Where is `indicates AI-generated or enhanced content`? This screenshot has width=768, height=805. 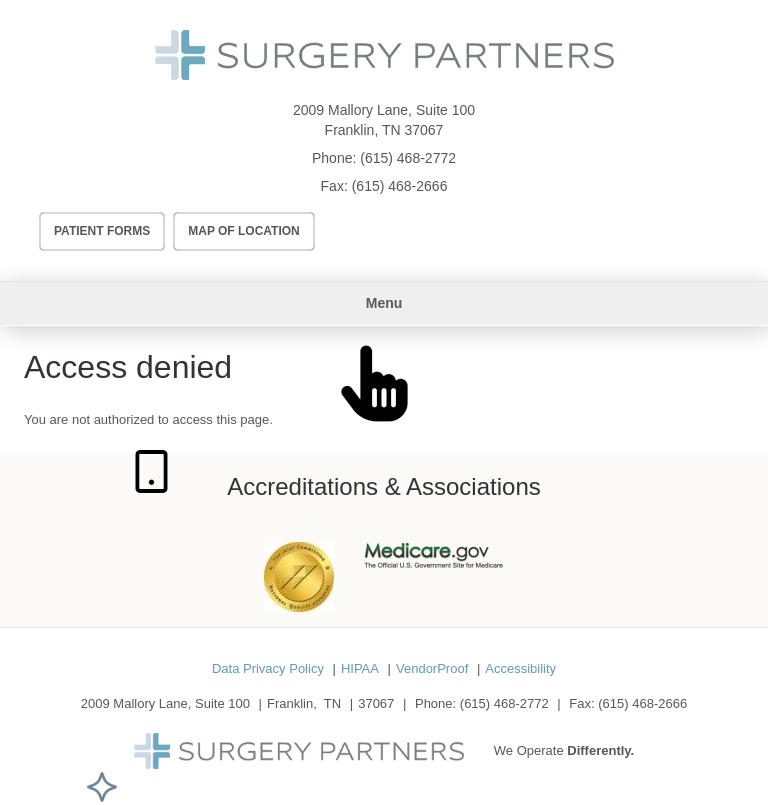 indicates AI-generated or enhanced content is located at coordinates (102, 787).